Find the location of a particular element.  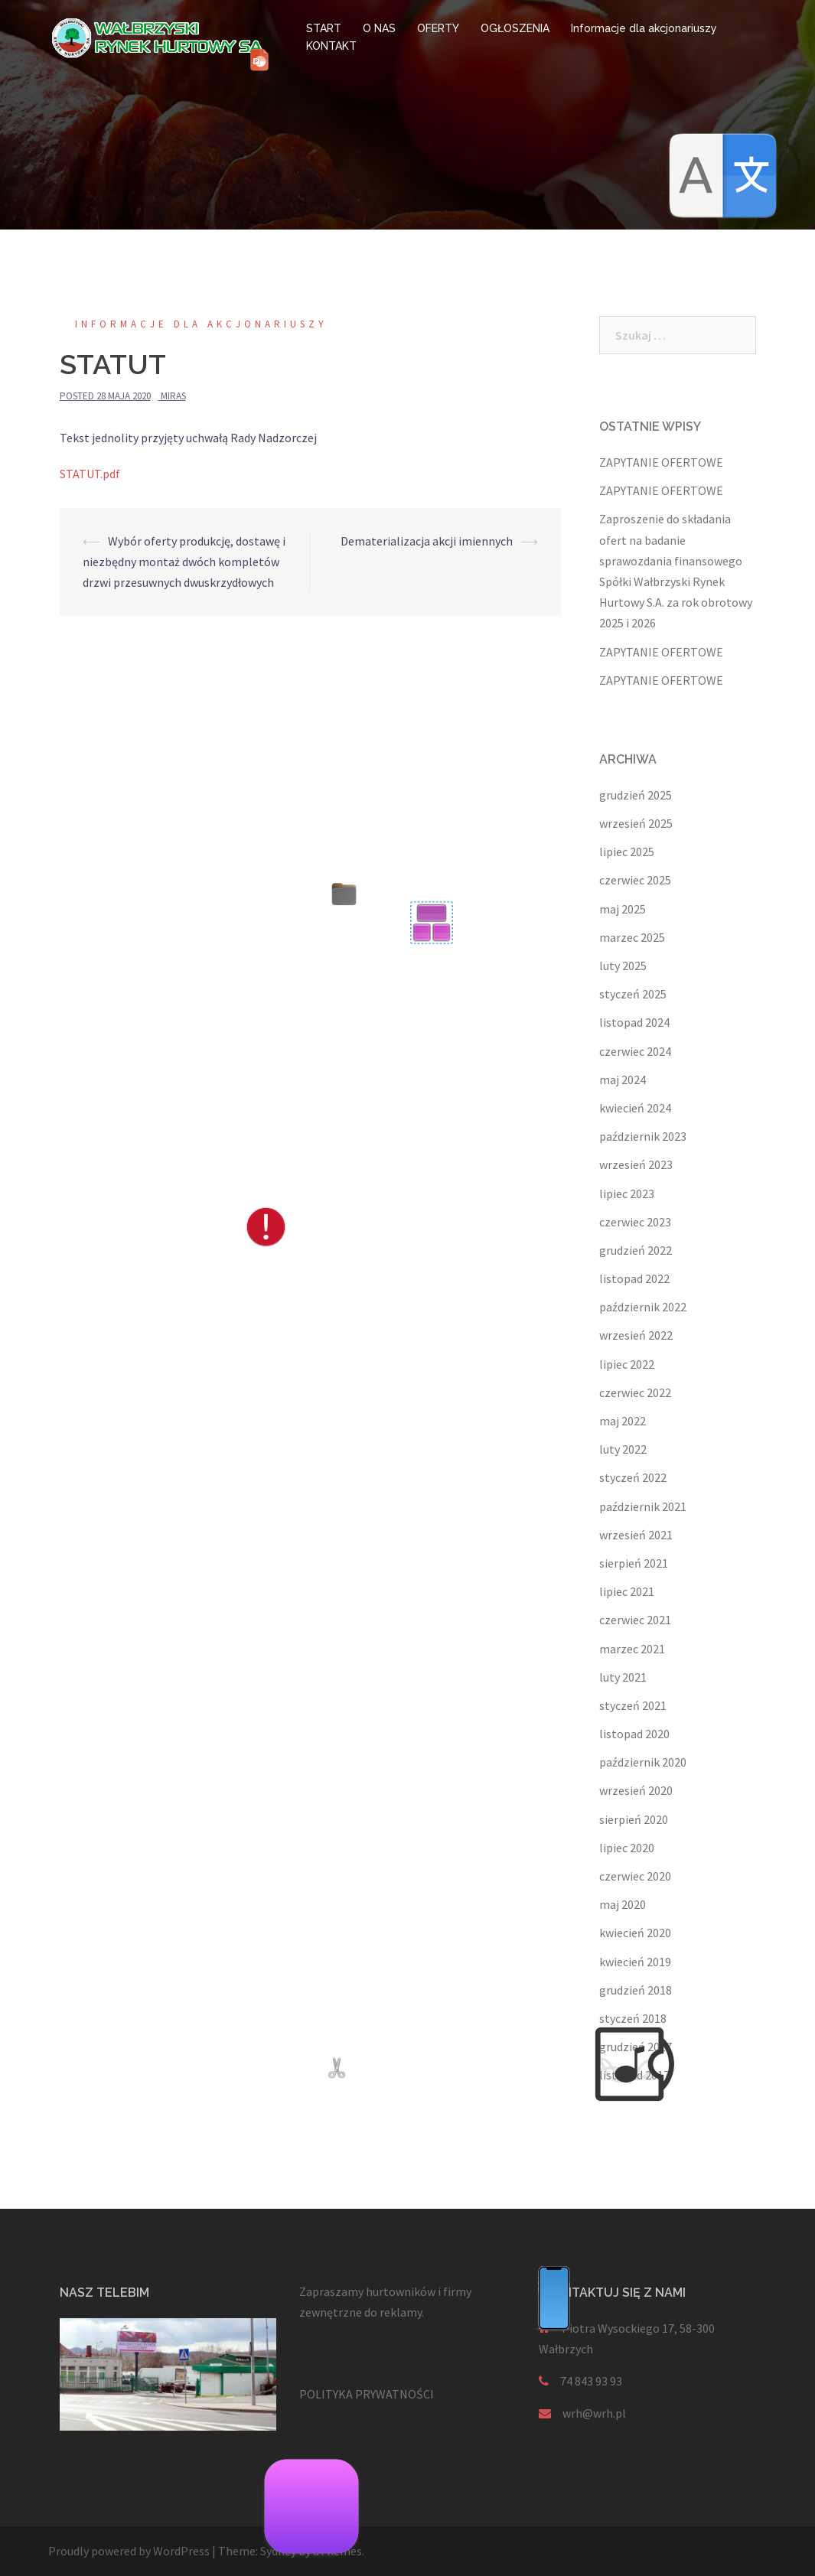

select all items in the current view is located at coordinates (432, 923).